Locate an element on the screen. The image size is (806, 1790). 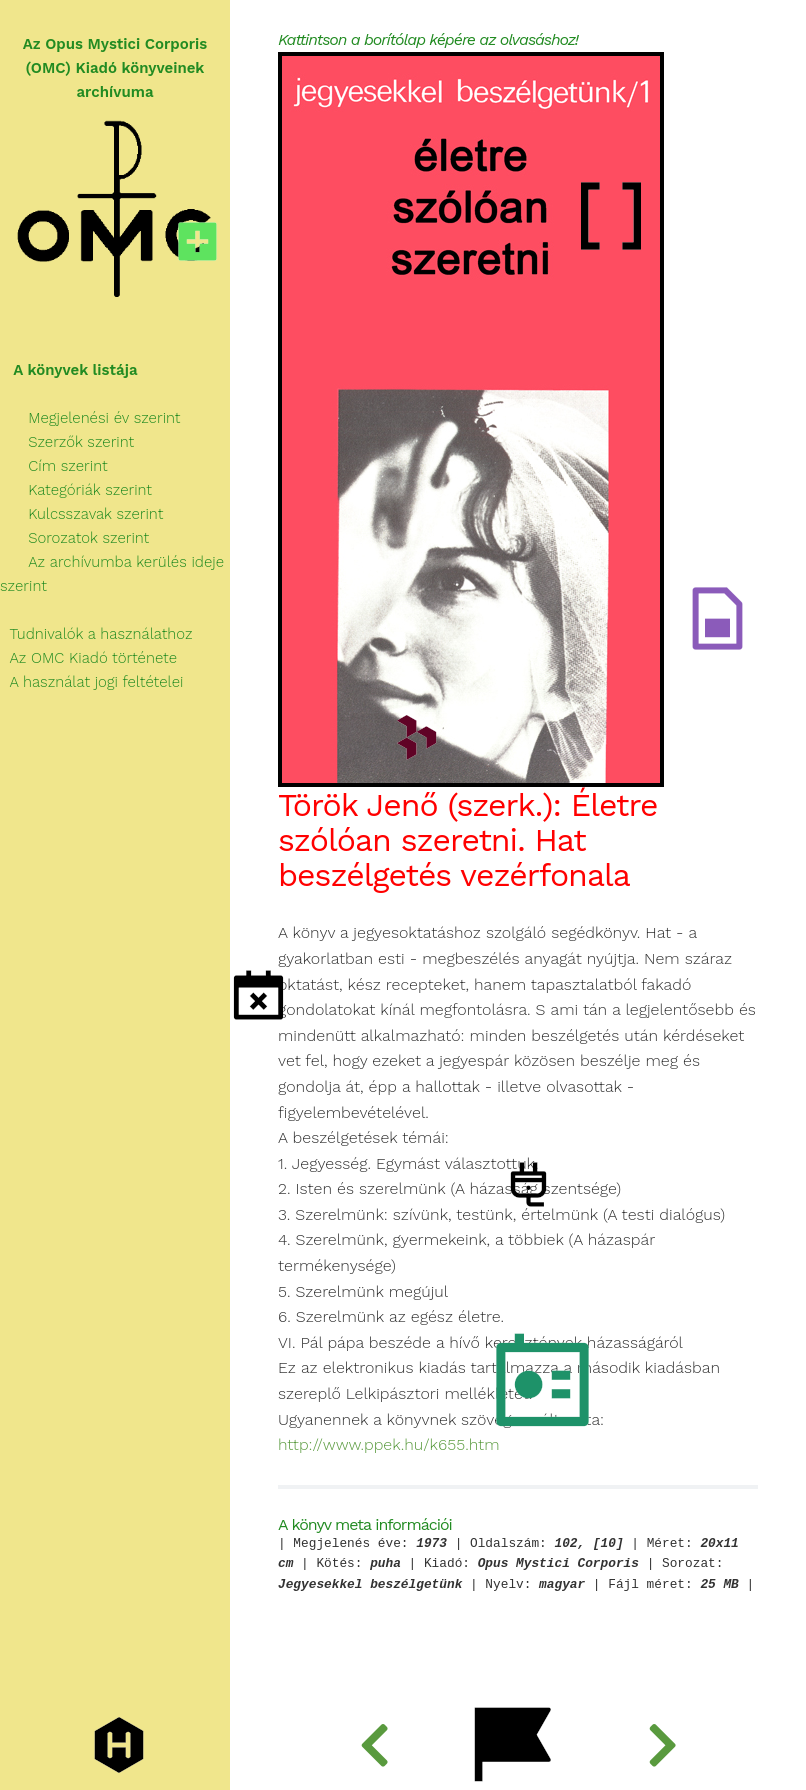
open radio or audio streaming app is located at coordinates (542, 1384).